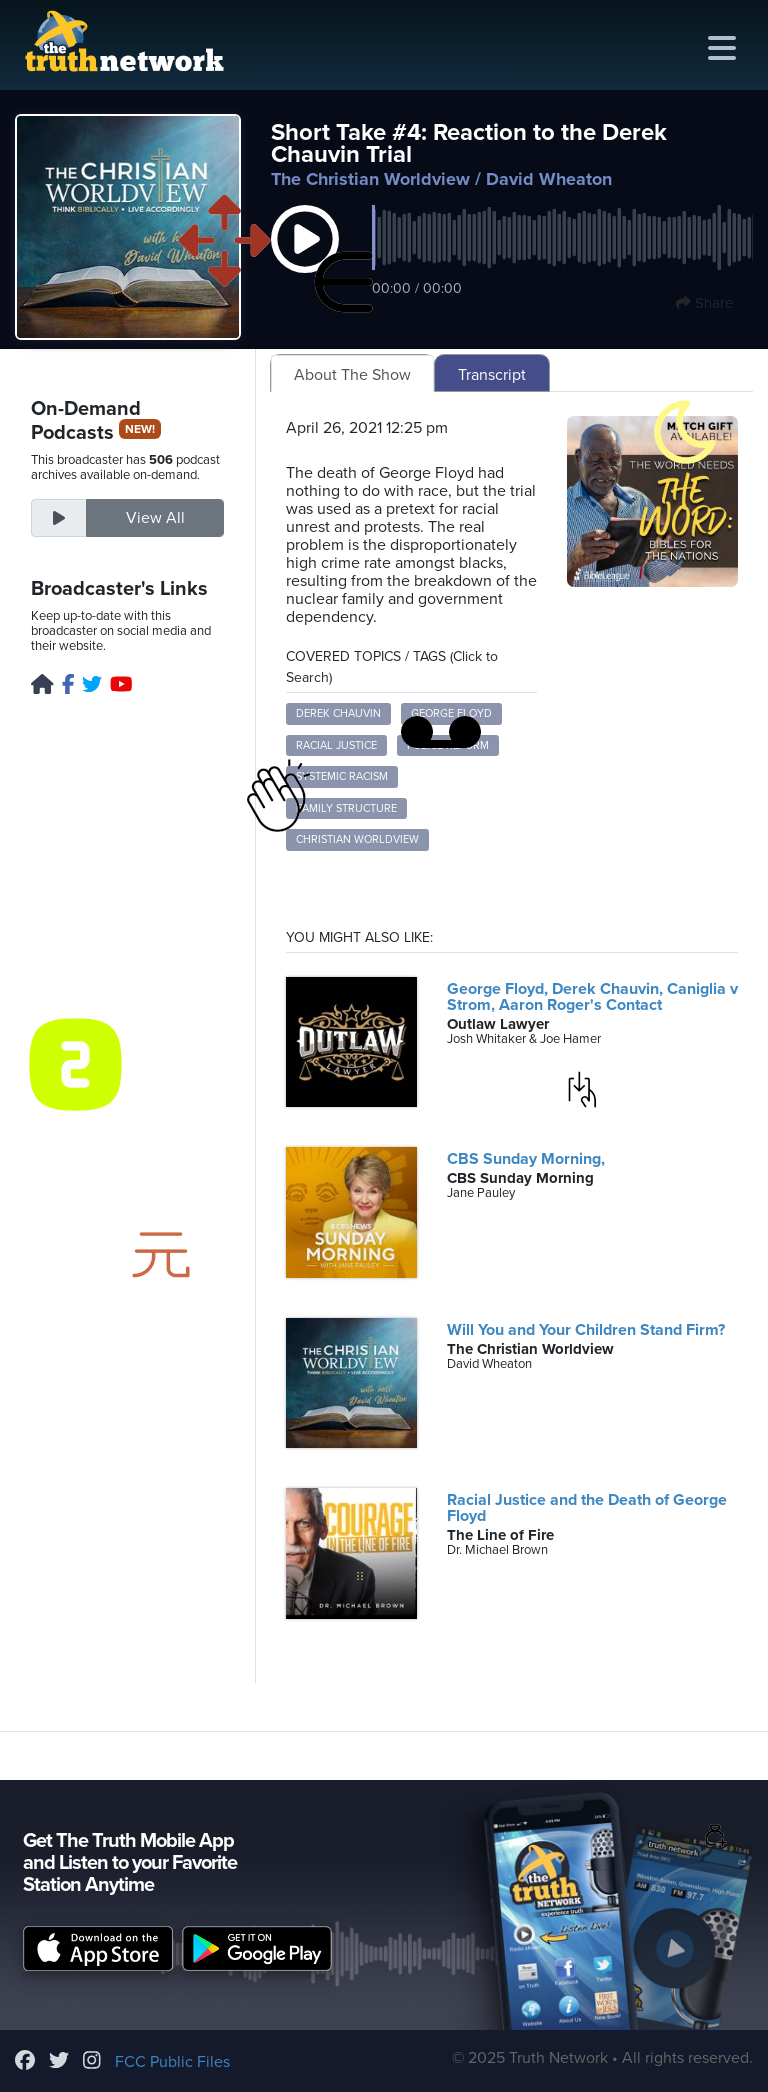  I want to click on withdraw funds or cash out, so click(580, 1089).